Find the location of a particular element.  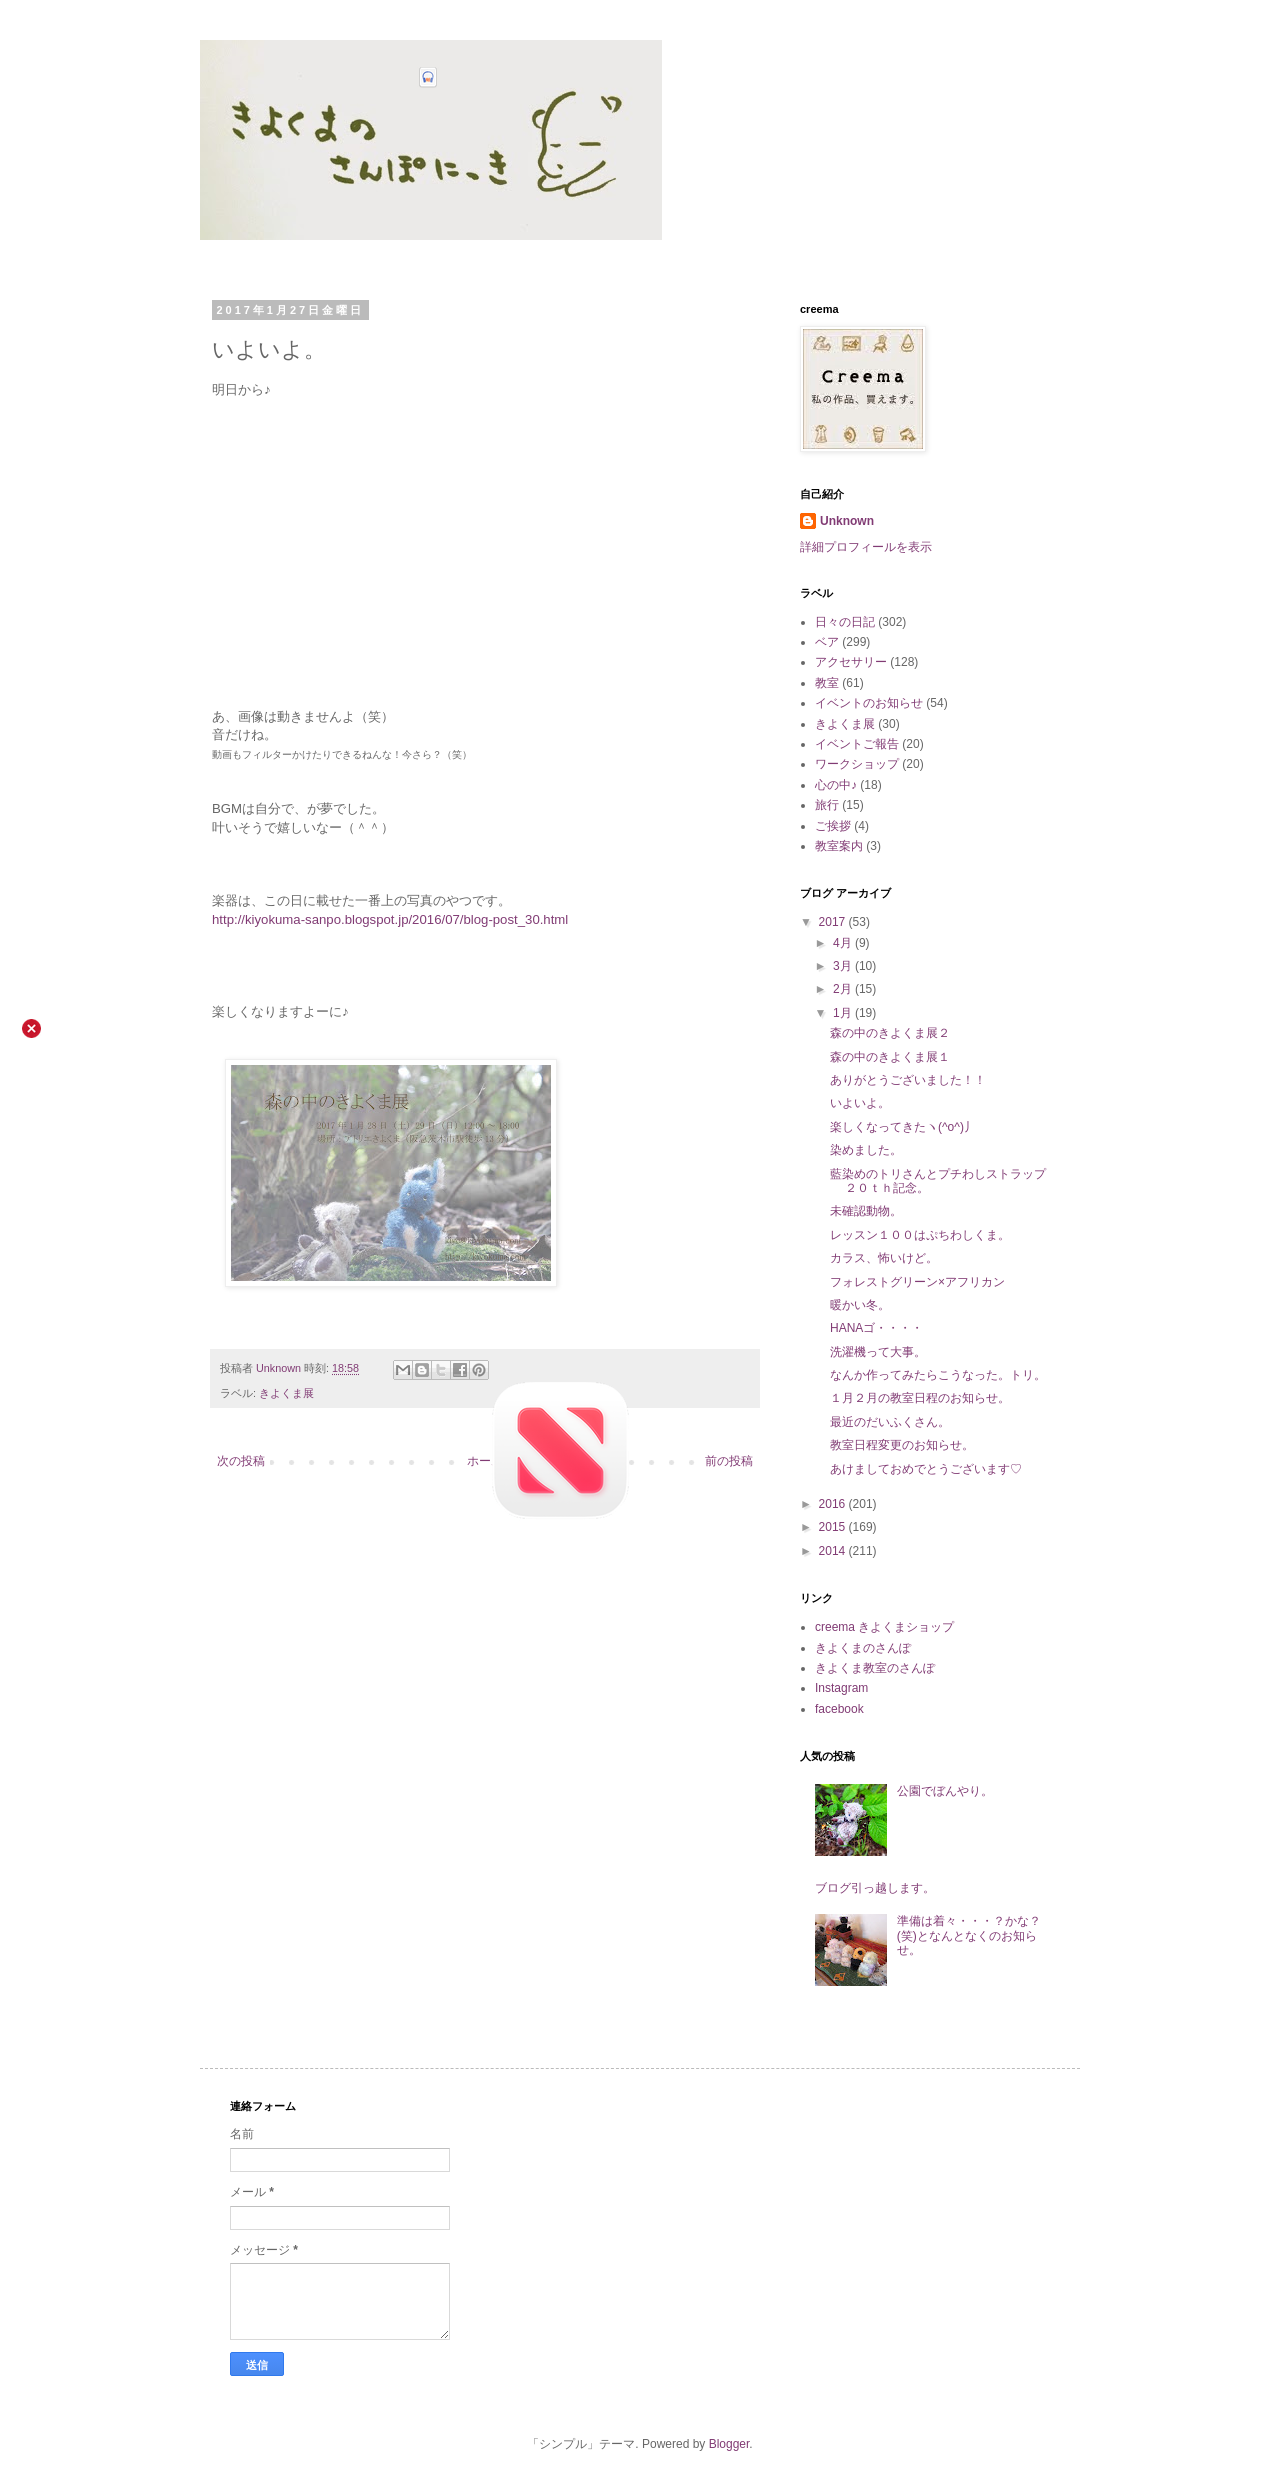

audacity audio project file is located at coordinates (428, 77).